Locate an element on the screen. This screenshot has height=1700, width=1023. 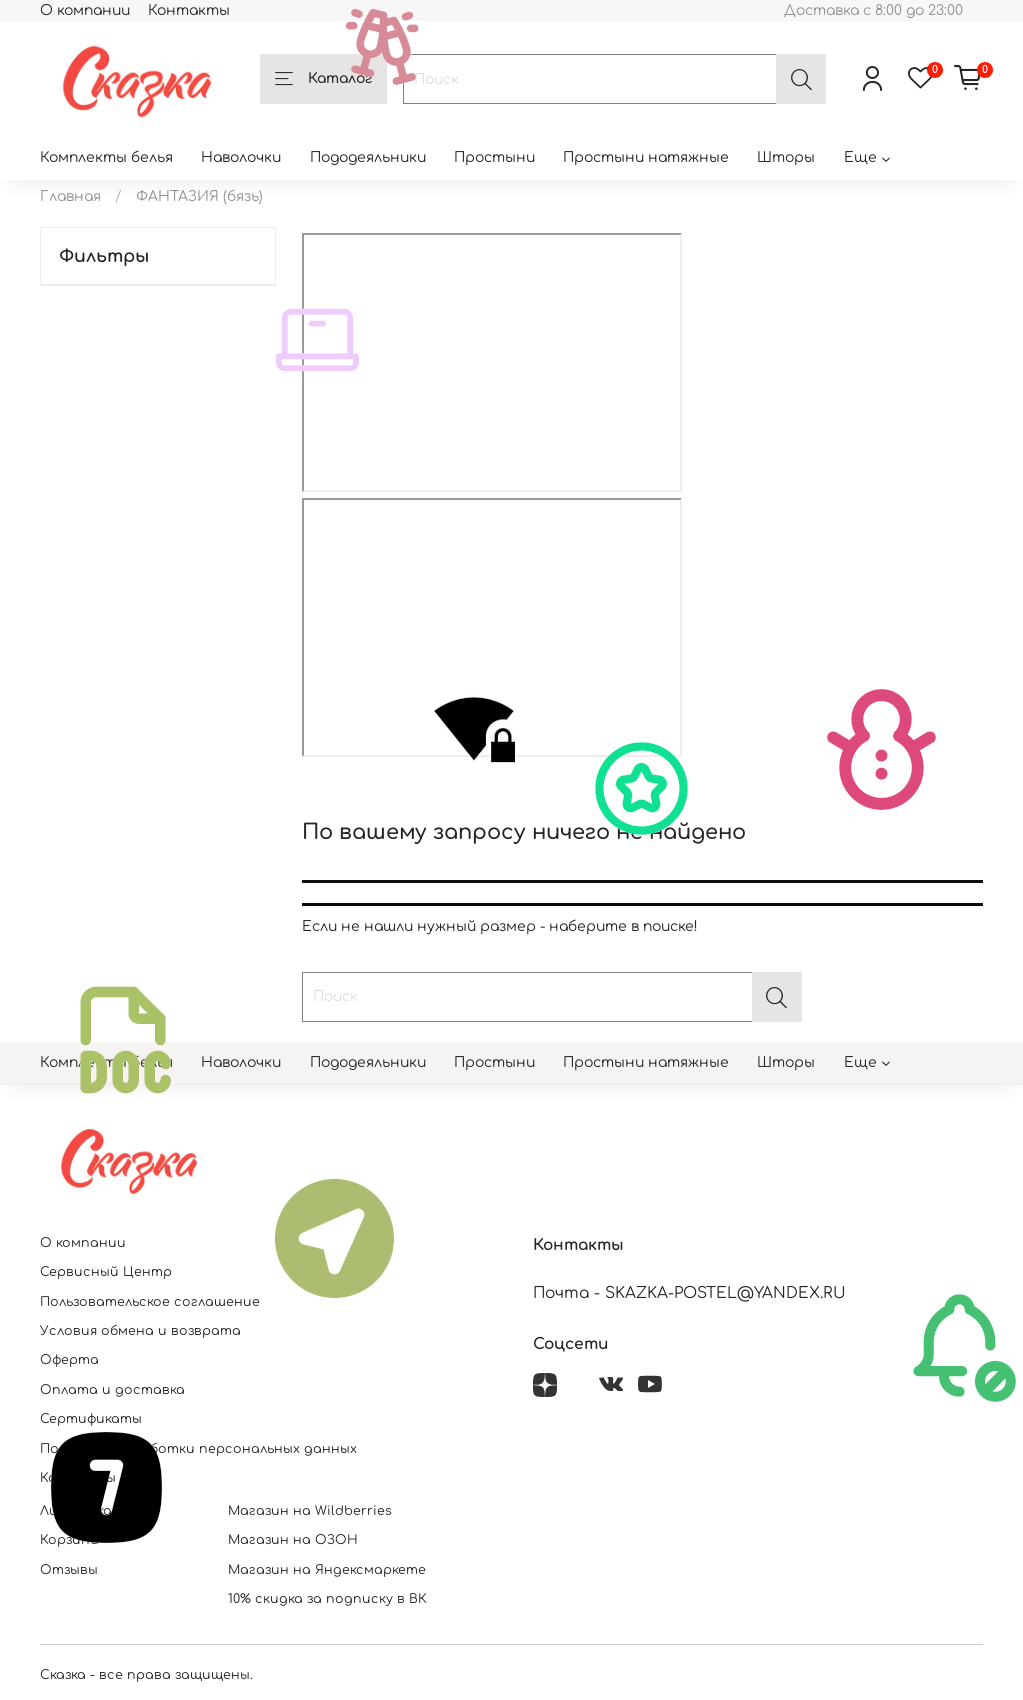
add to favorites is located at coordinates (641, 788).